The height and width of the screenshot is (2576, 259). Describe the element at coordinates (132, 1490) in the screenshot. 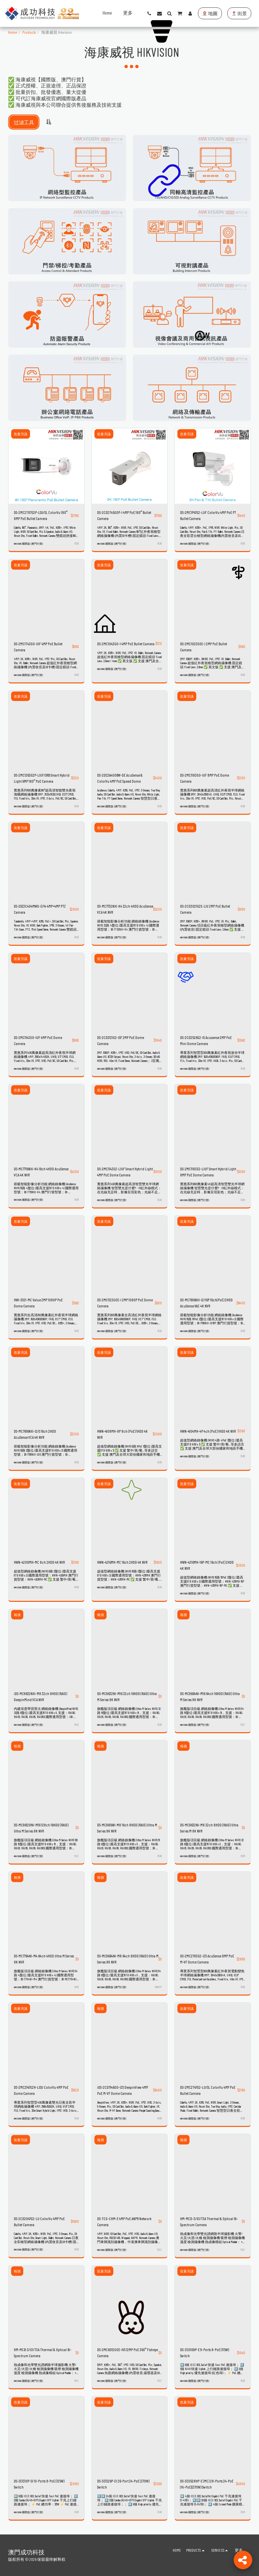

I see `indicates a featured or highlighted item` at that location.